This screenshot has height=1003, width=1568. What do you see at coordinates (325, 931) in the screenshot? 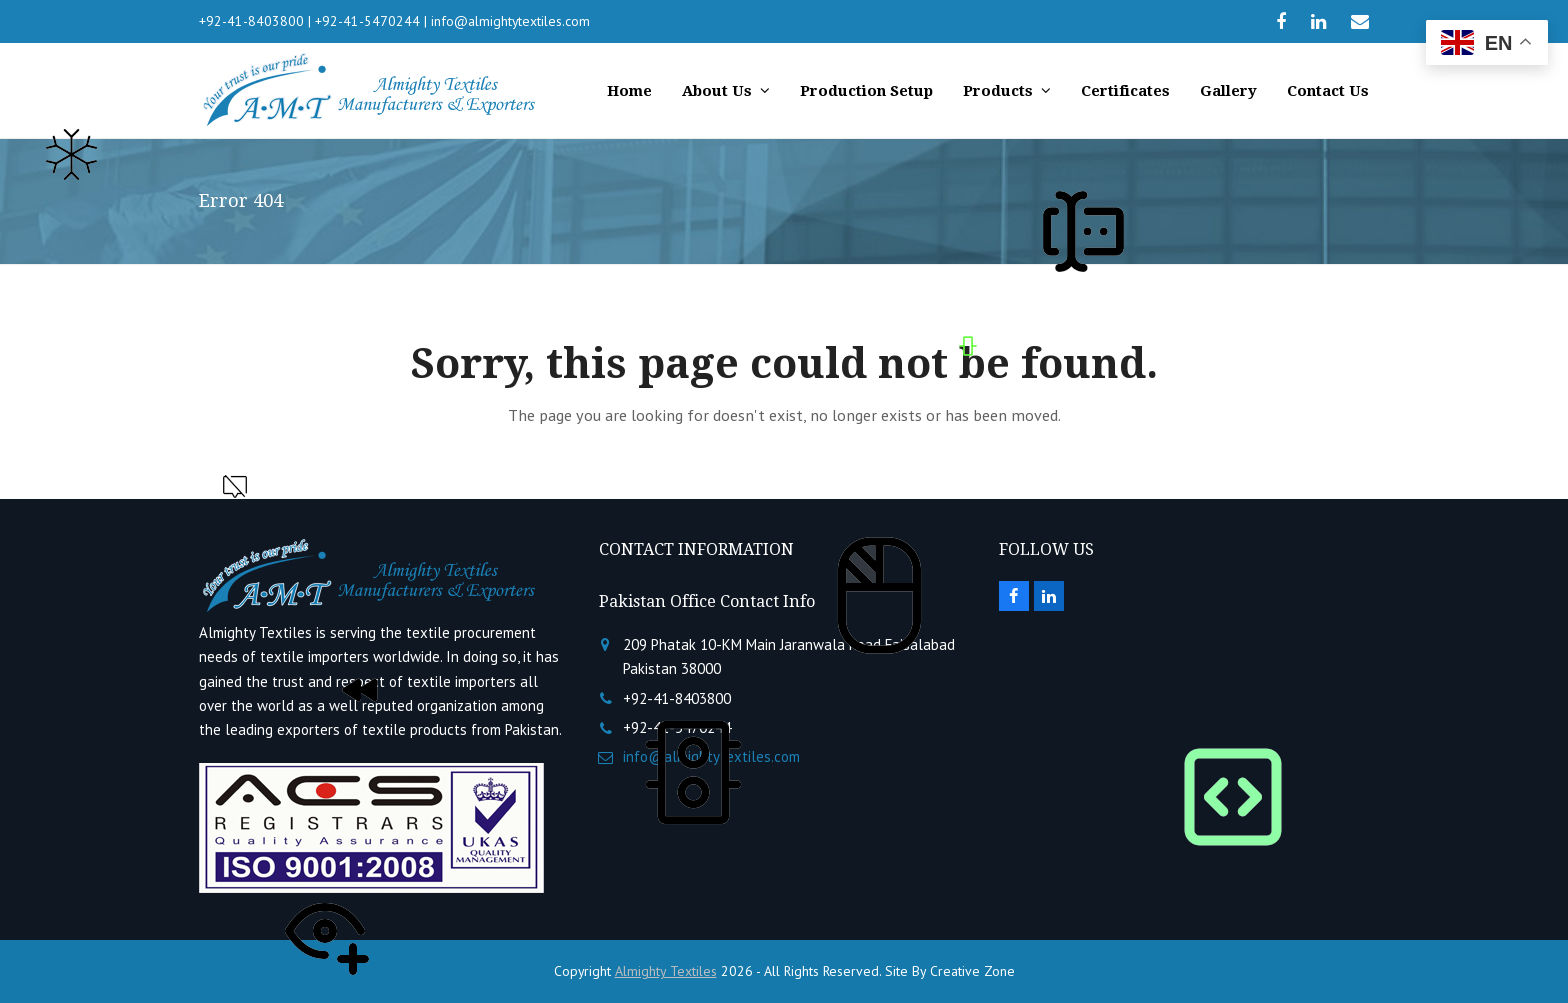
I see `add to watchlist` at bounding box center [325, 931].